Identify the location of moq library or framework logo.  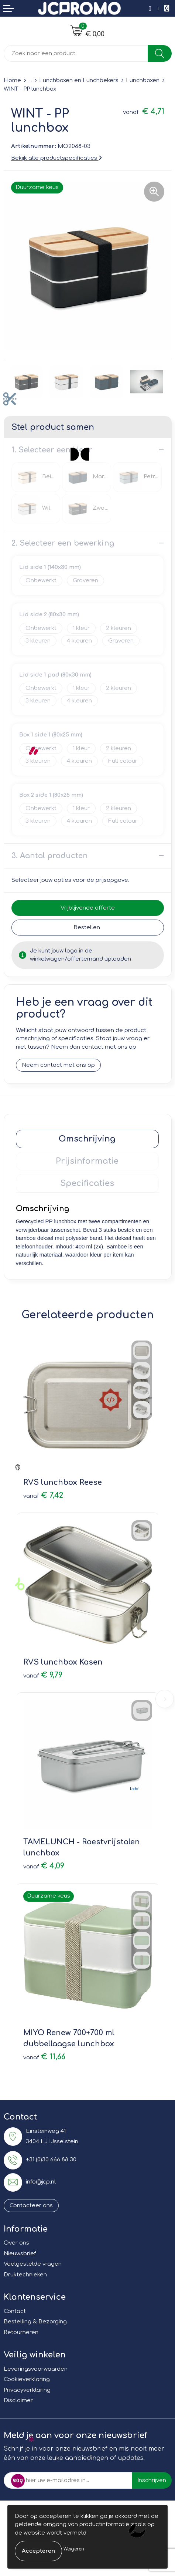
(18, 2481).